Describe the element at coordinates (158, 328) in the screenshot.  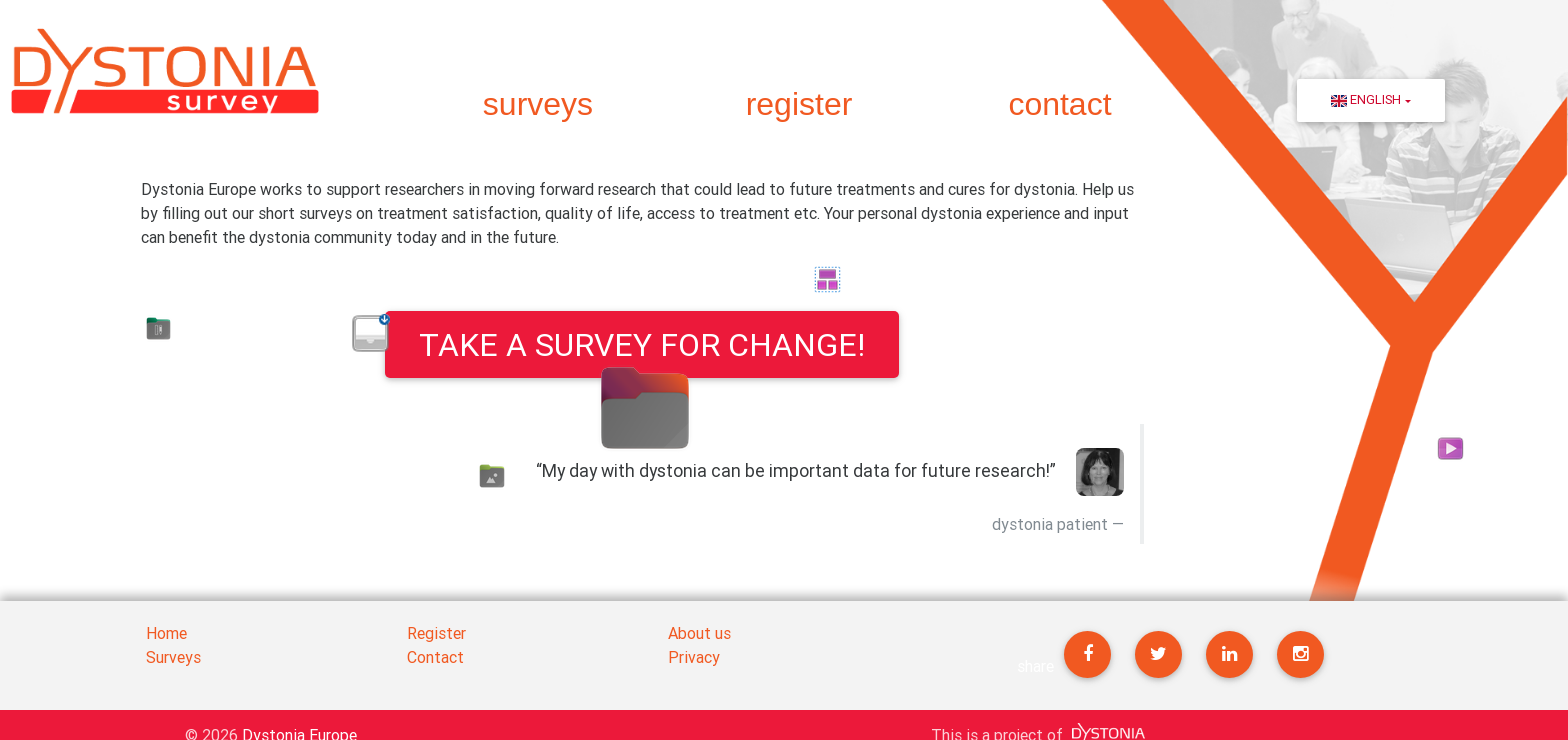
I see `access your templates folder` at that location.